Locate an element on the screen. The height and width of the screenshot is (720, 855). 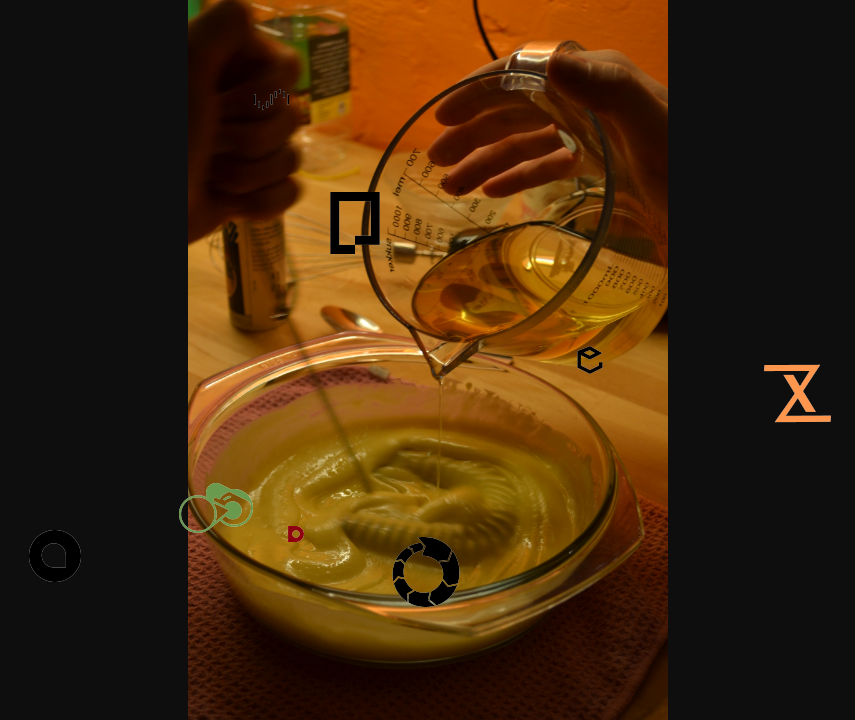
open the Crew United platform is located at coordinates (216, 508).